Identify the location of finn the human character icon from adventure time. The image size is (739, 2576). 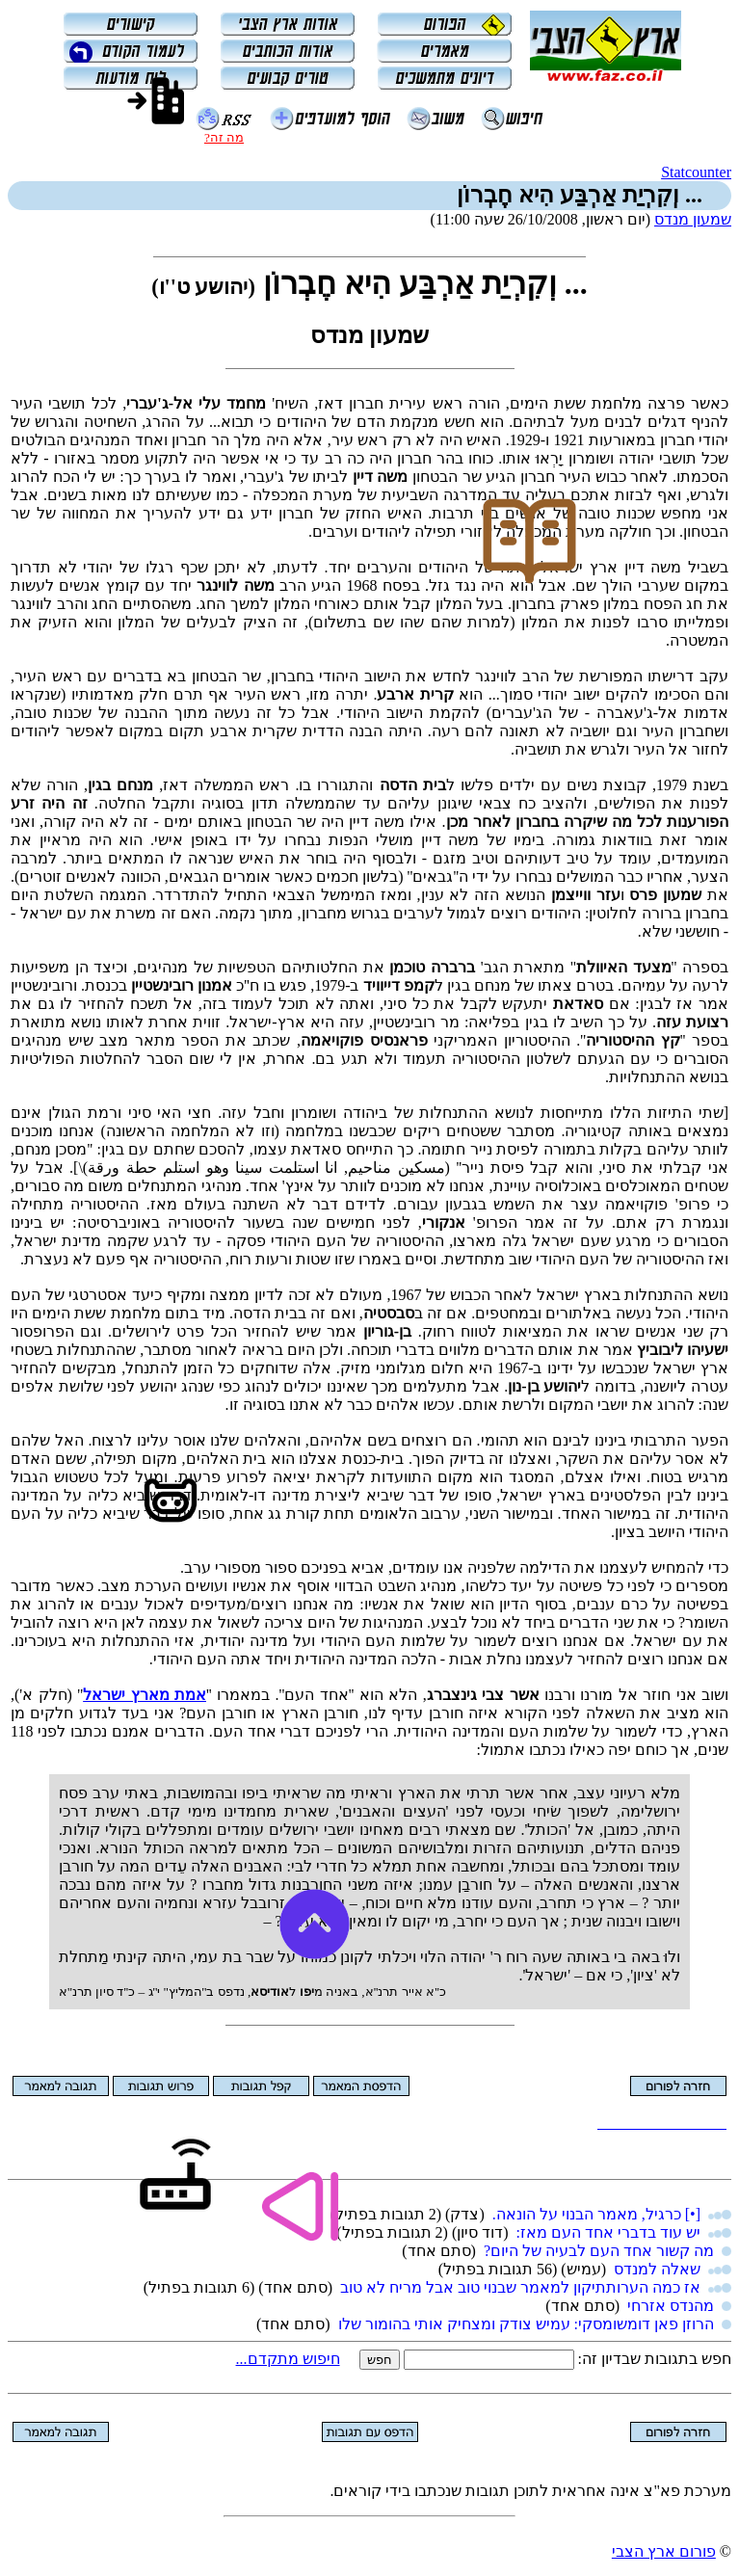
(171, 1499).